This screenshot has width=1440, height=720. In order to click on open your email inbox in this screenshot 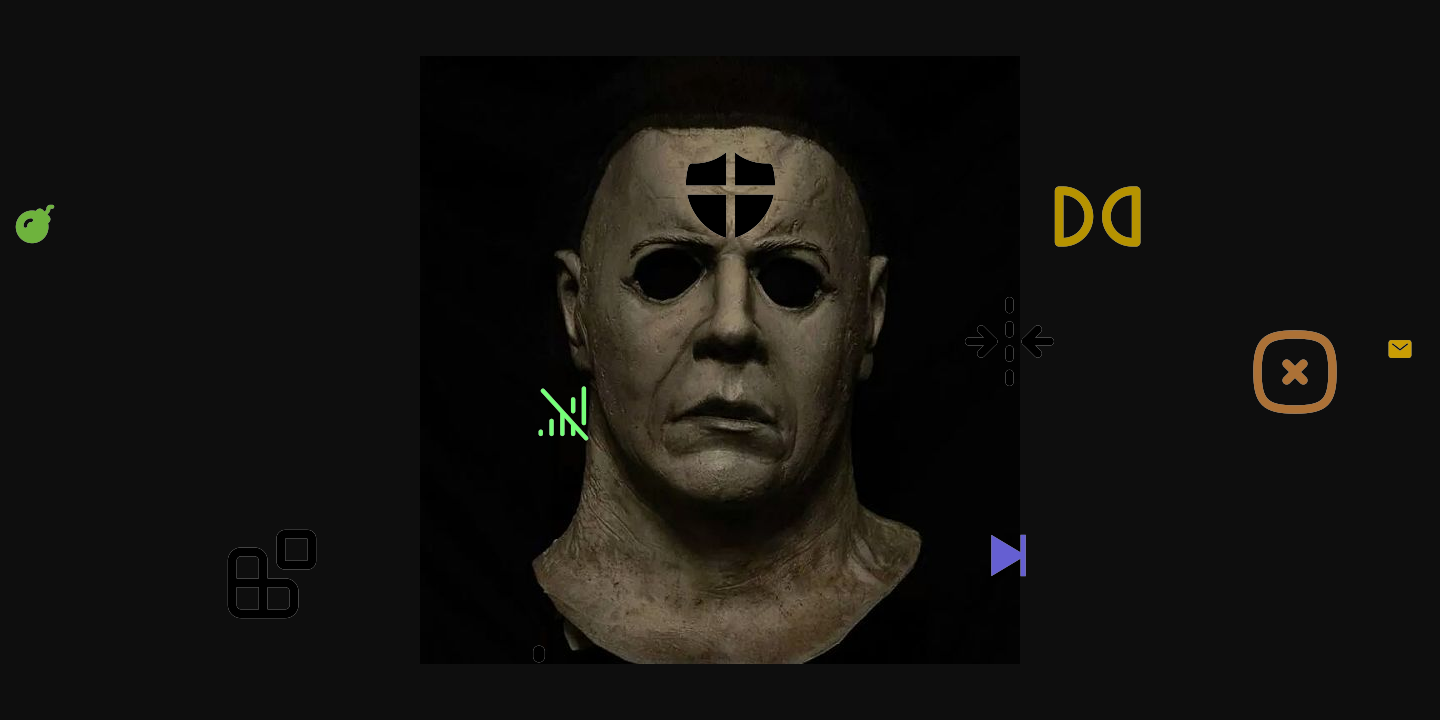, I will do `click(1400, 349)`.